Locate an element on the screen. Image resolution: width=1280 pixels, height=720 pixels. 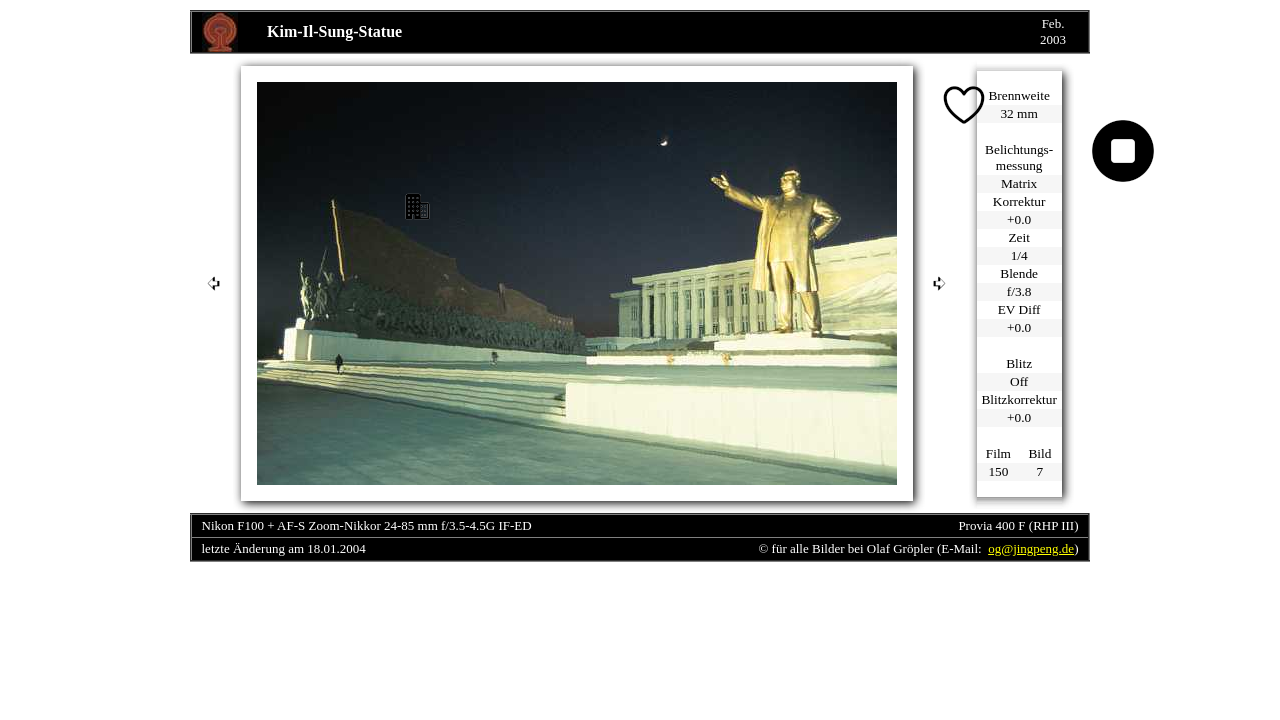
view business or company information is located at coordinates (417, 206).